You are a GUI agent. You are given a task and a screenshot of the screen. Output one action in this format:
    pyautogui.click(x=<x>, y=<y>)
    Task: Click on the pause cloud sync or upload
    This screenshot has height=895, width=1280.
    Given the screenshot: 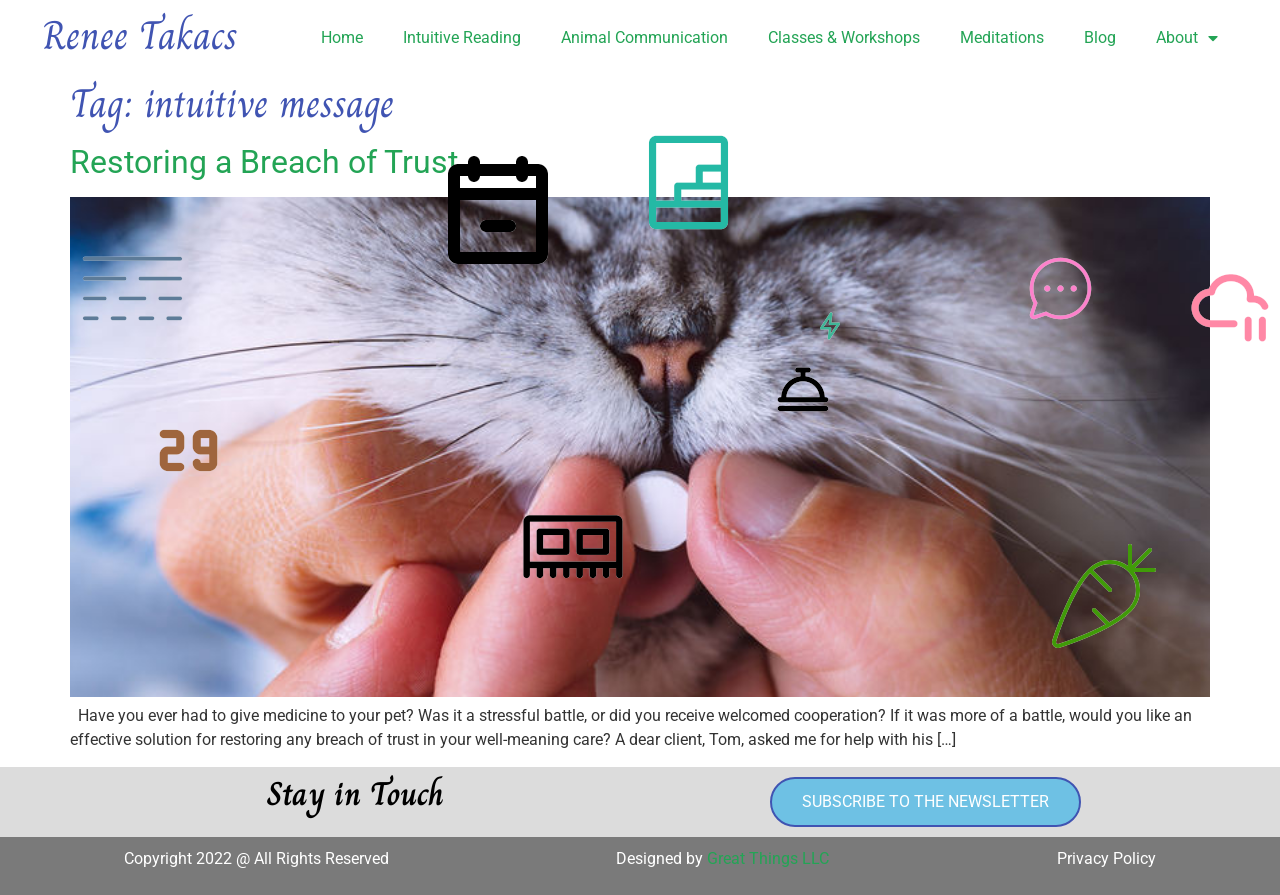 What is the action you would take?
    pyautogui.click(x=1230, y=302)
    